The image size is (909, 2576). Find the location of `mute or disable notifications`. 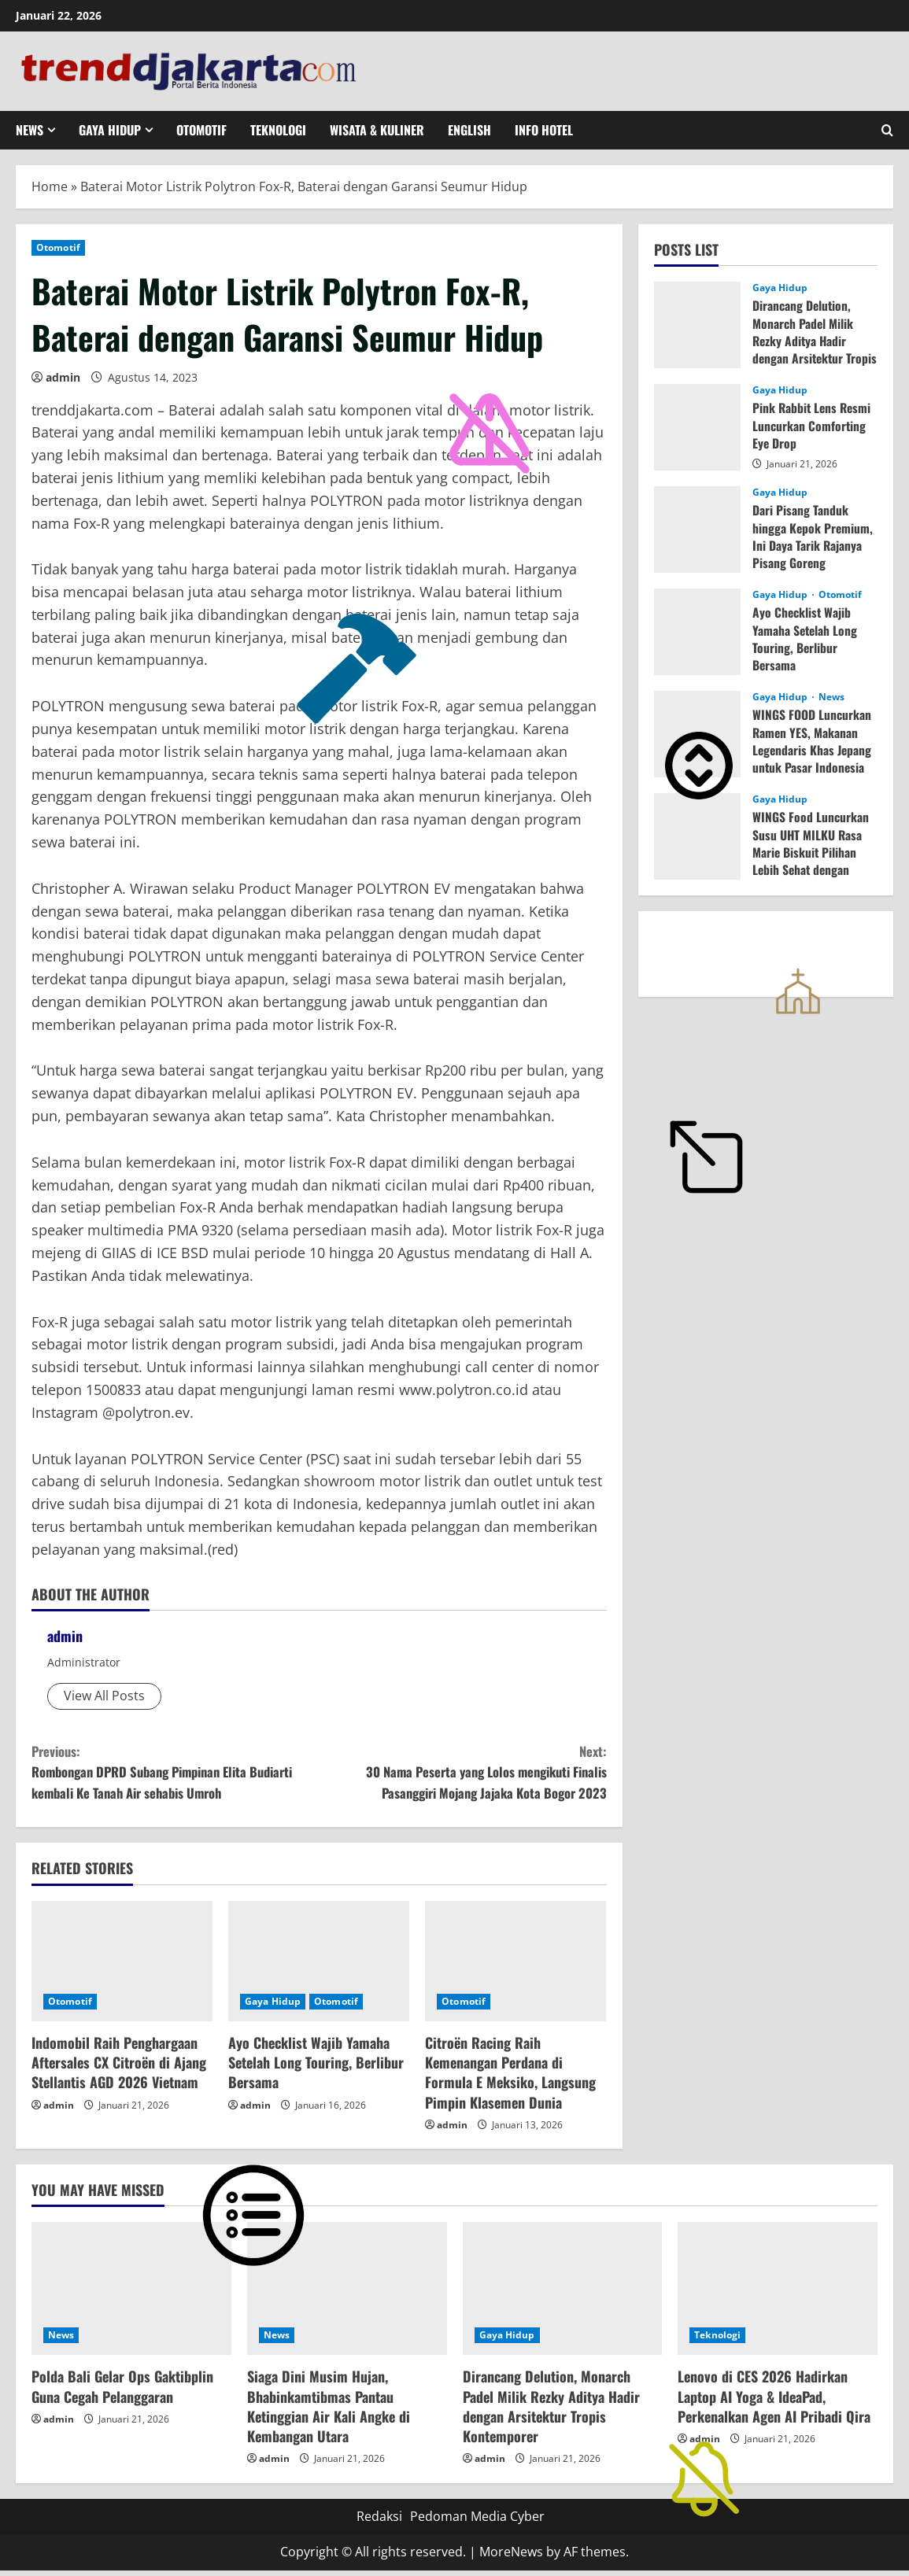

mute or disable notifications is located at coordinates (704, 2478).